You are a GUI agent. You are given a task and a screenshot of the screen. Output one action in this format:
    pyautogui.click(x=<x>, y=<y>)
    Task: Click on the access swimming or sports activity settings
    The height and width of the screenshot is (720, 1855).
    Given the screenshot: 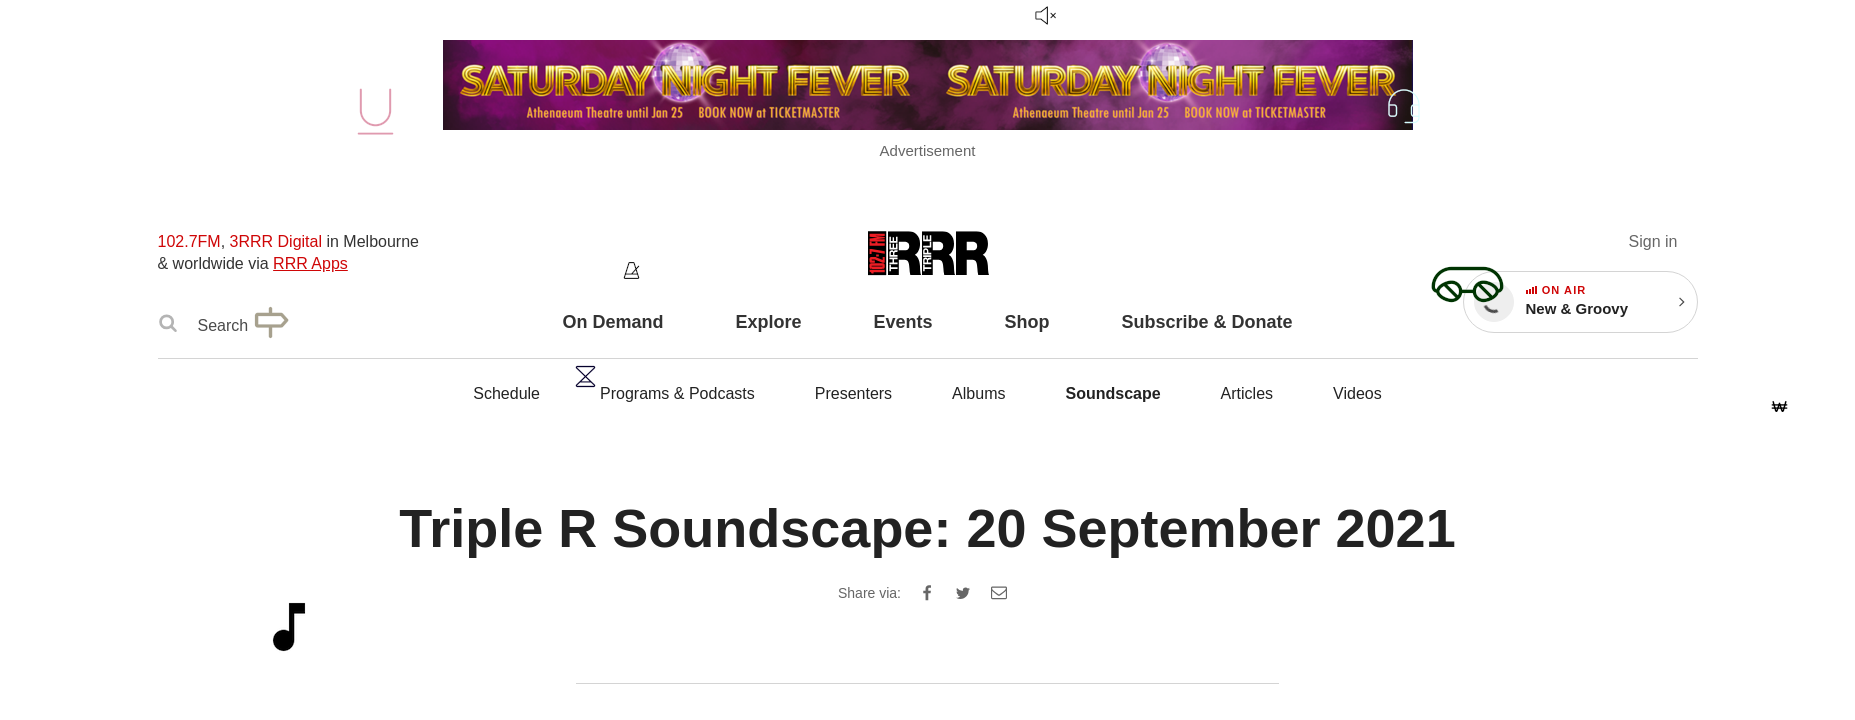 What is the action you would take?
    pyautogui.click(x=1467, y=284)
    